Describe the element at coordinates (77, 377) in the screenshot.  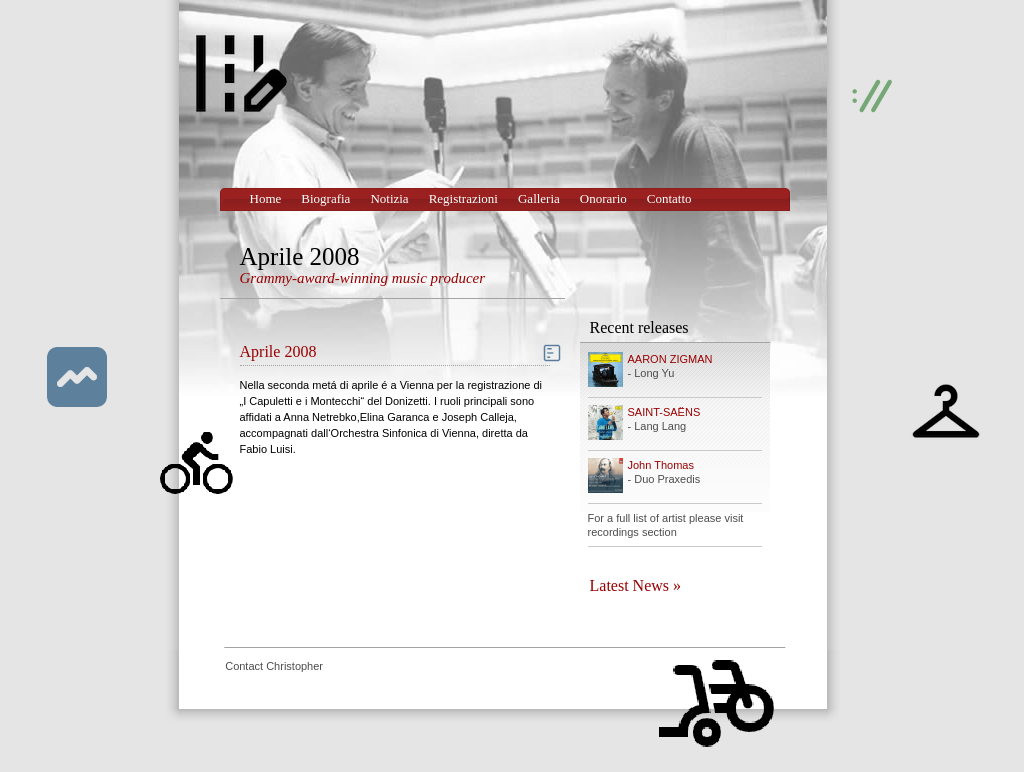
I see `view analytics or statistics` at that location.